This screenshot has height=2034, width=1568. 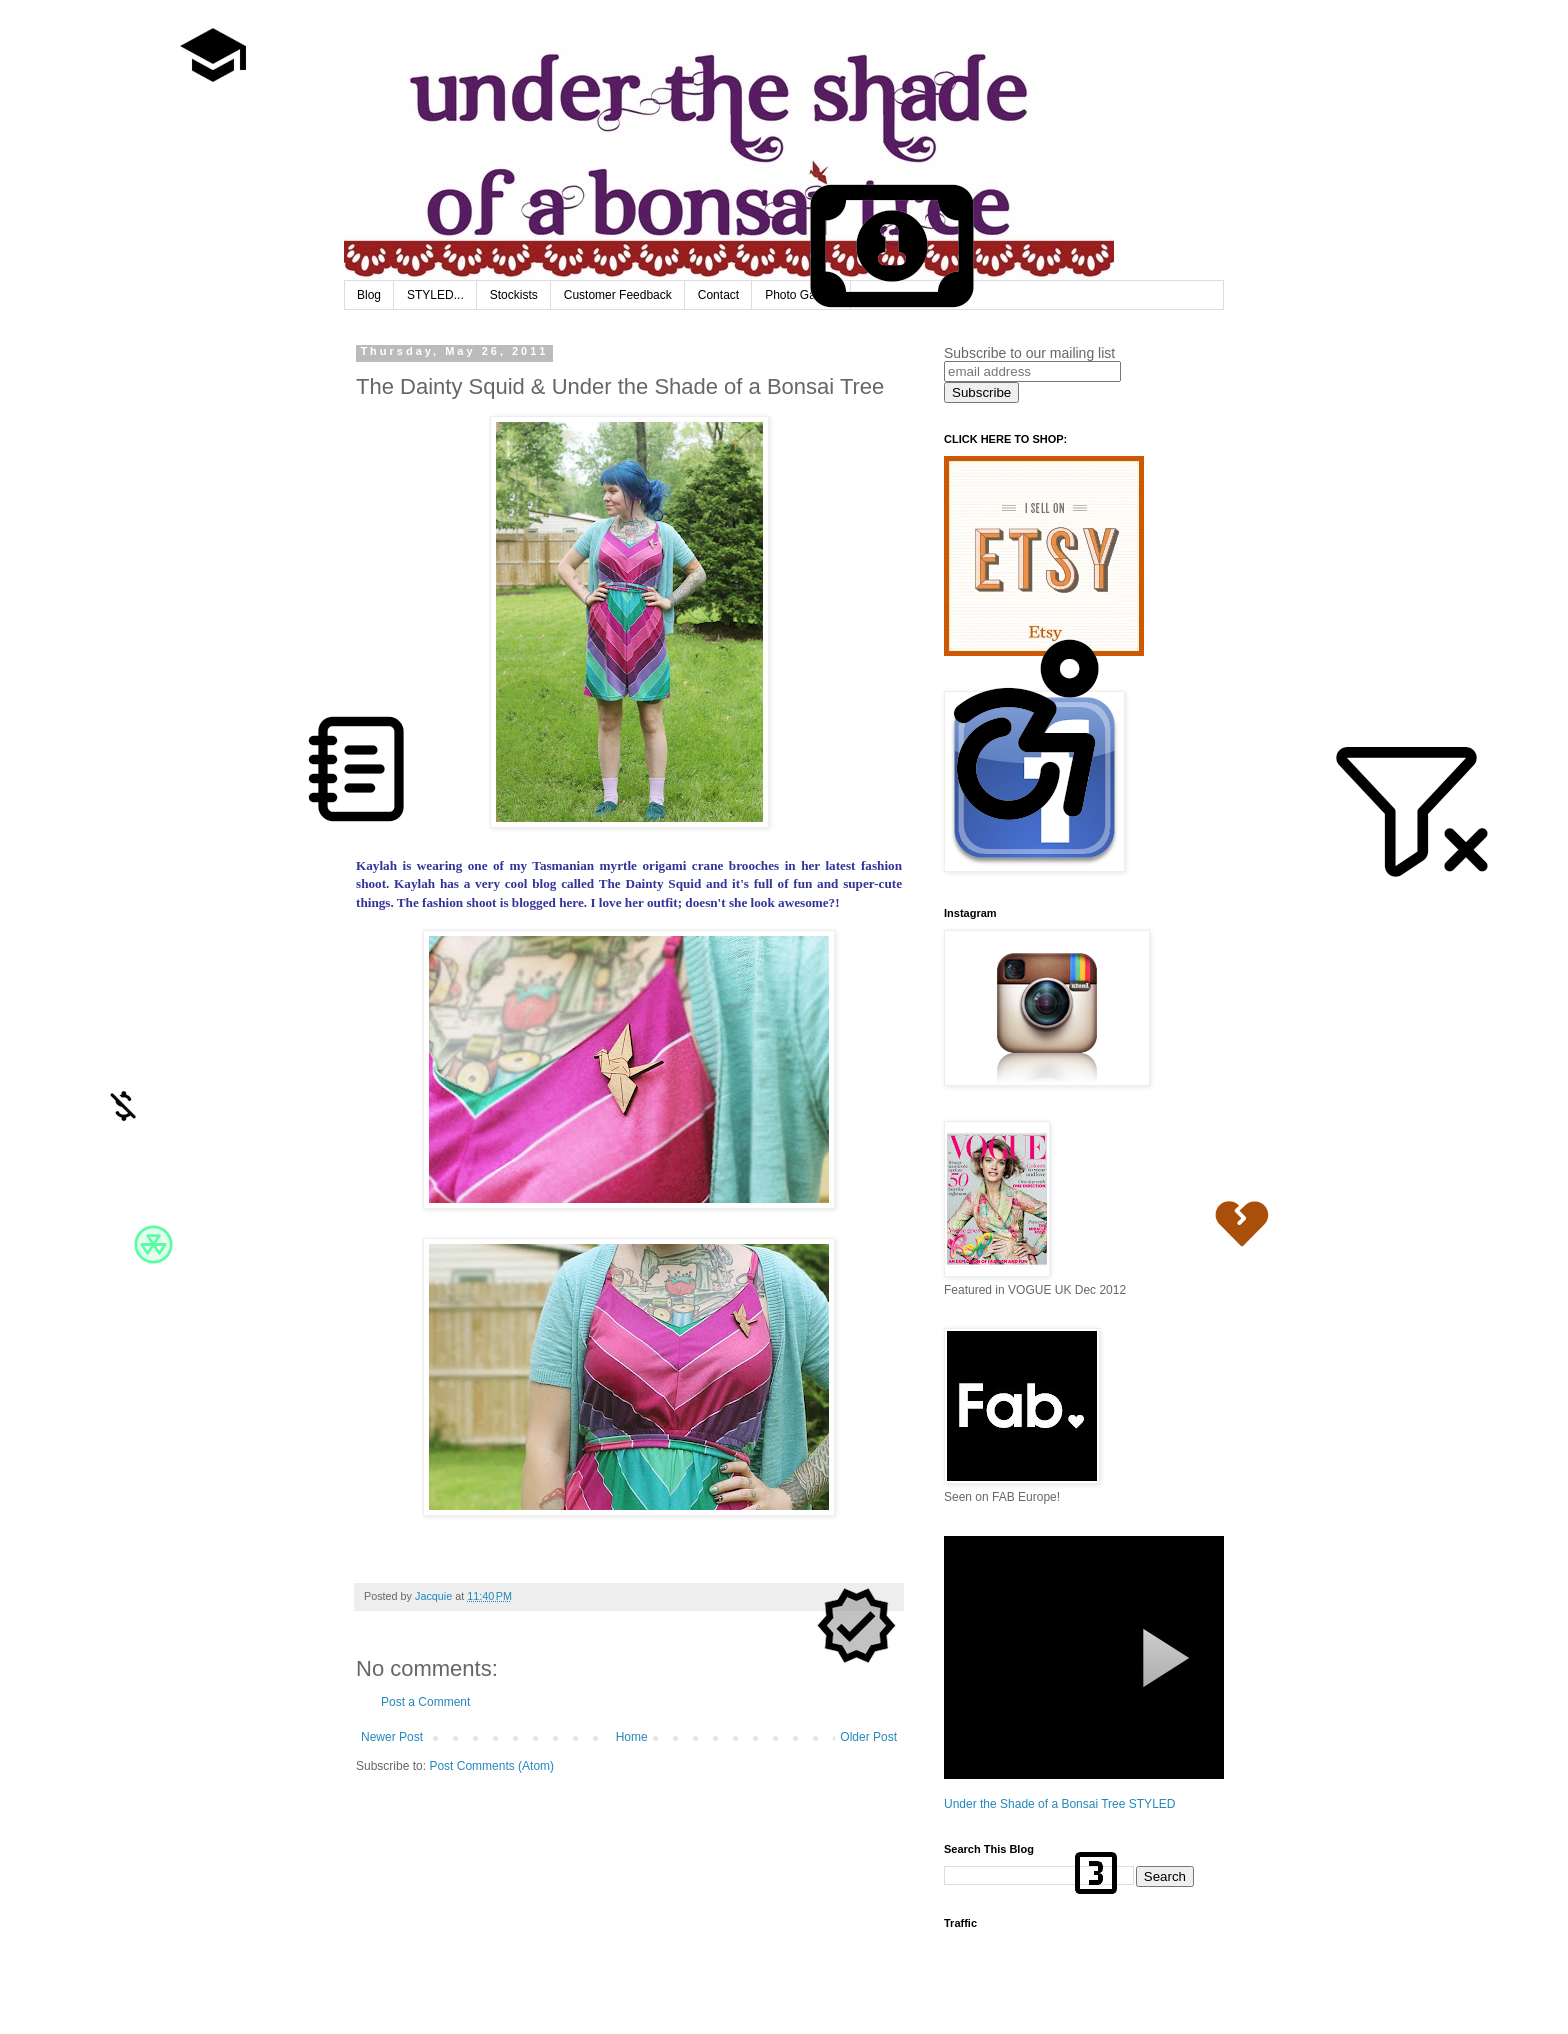 I want to click on unlike or remove from favorites, so click(x=1242, y=1222).